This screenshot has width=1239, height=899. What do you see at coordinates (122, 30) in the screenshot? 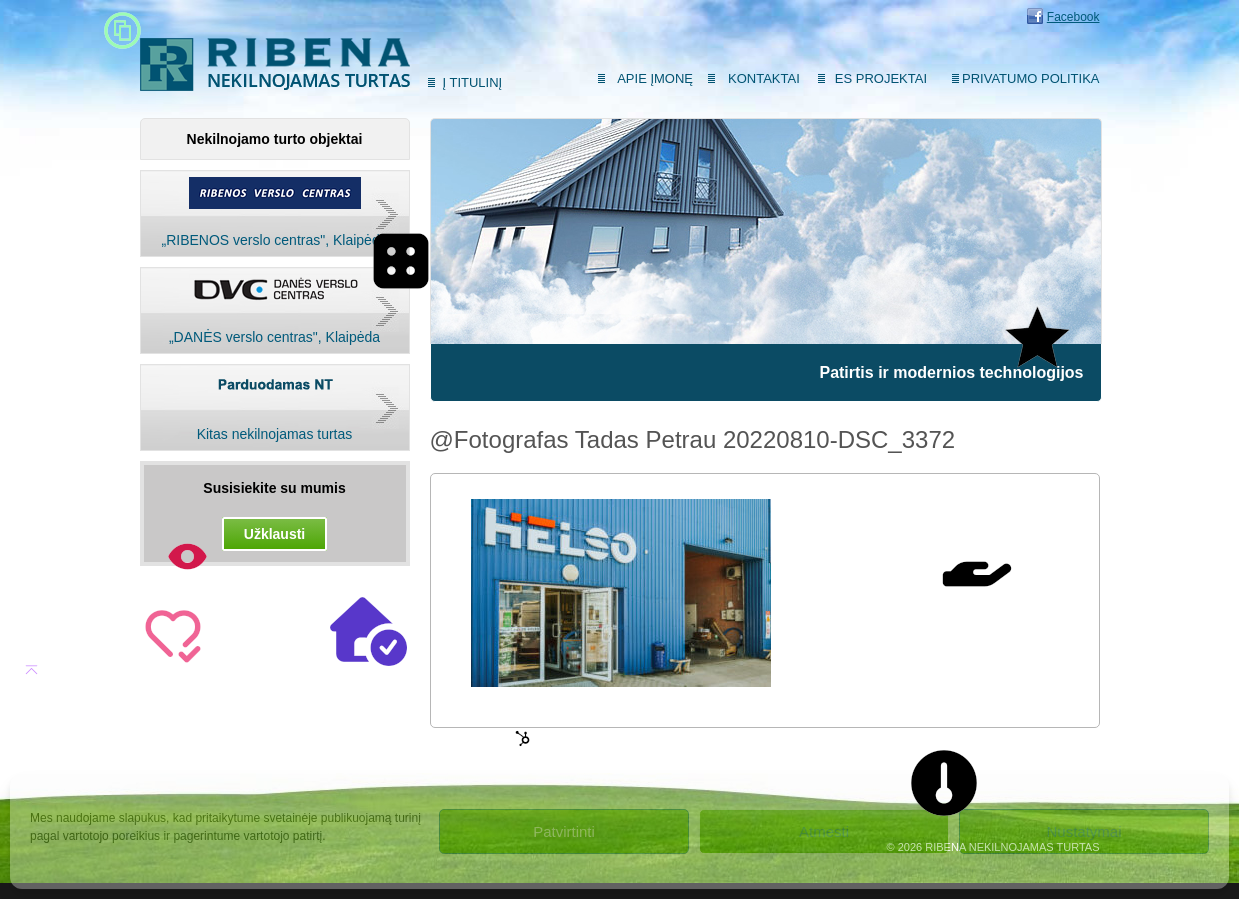
I see `indicates content is licensed for sharing under creative commons` at bounding box center [122, 30].